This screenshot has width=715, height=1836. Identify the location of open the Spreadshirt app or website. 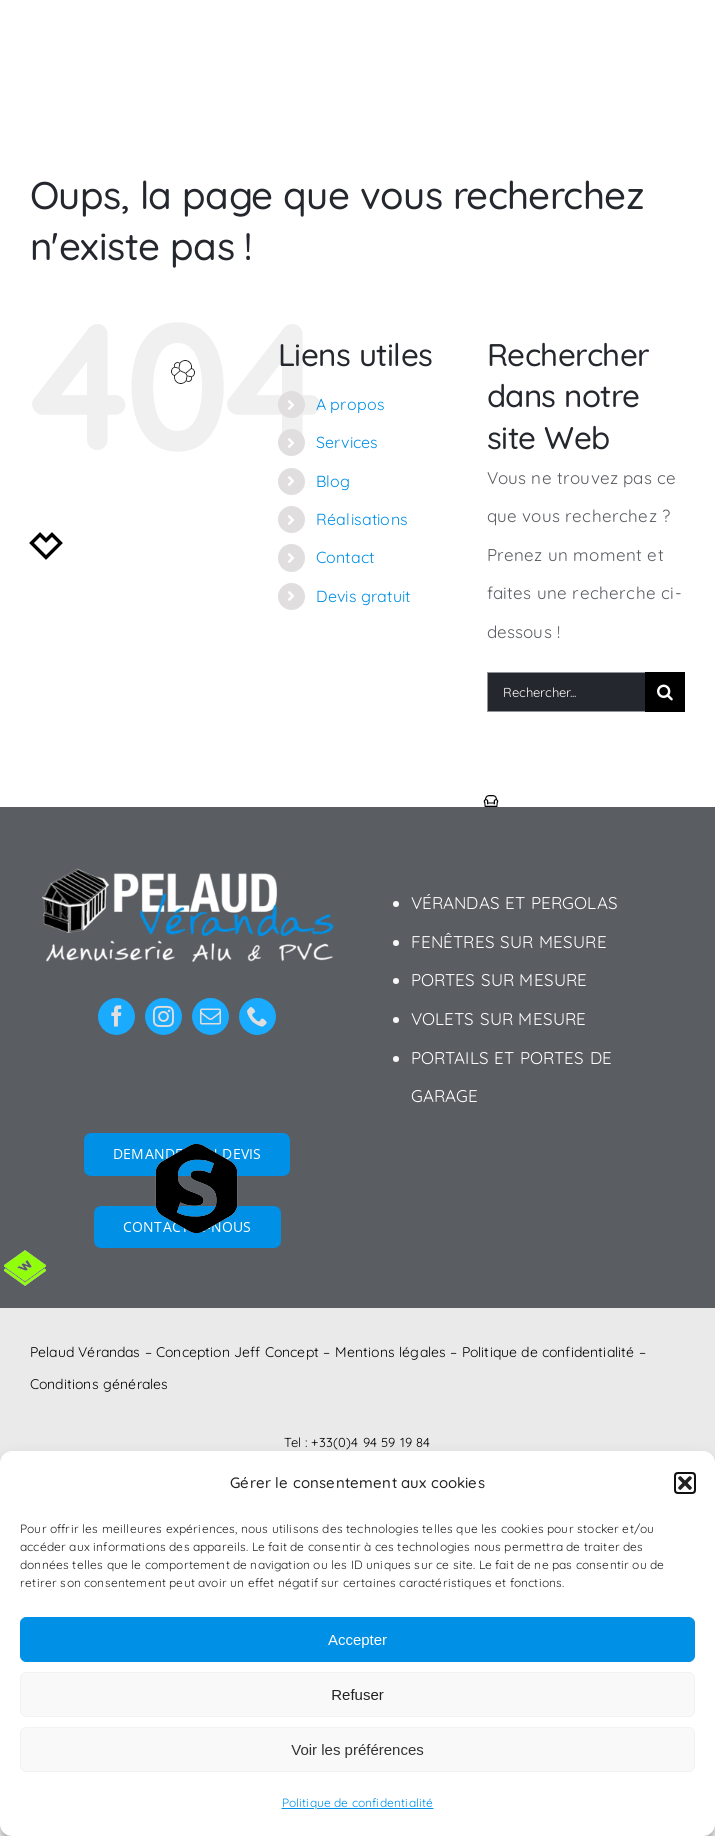
(46, 546).